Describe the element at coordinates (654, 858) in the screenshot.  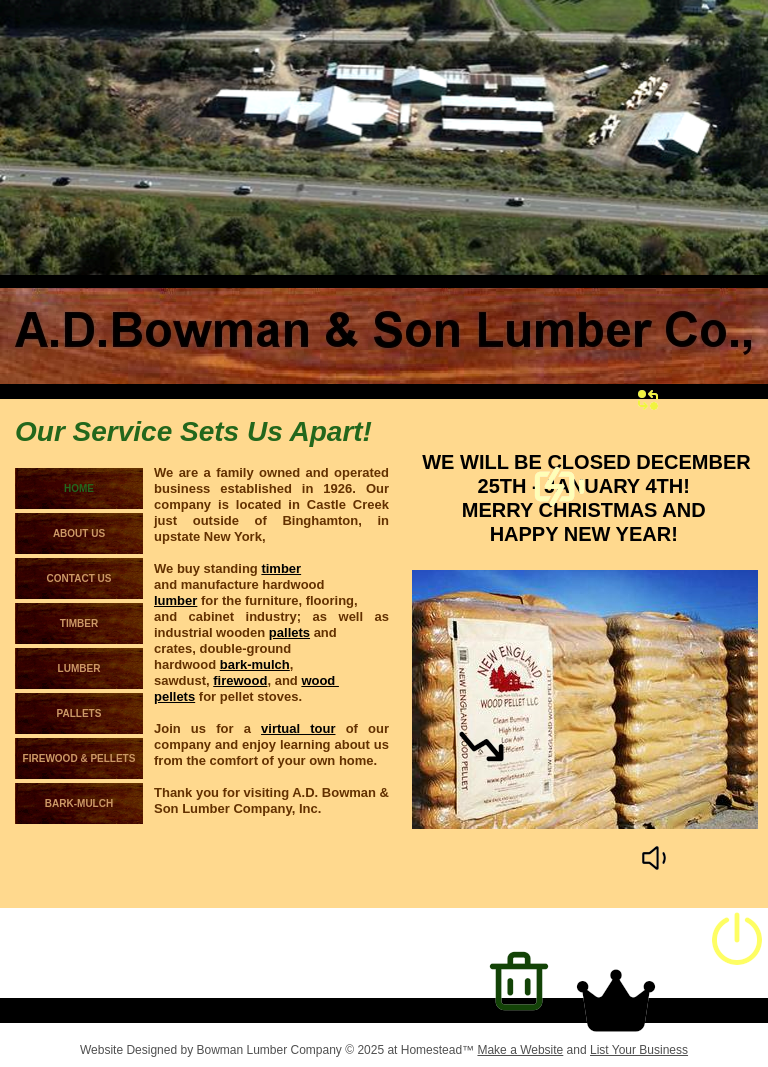
I see `adjust audio to low volume level` at that location.